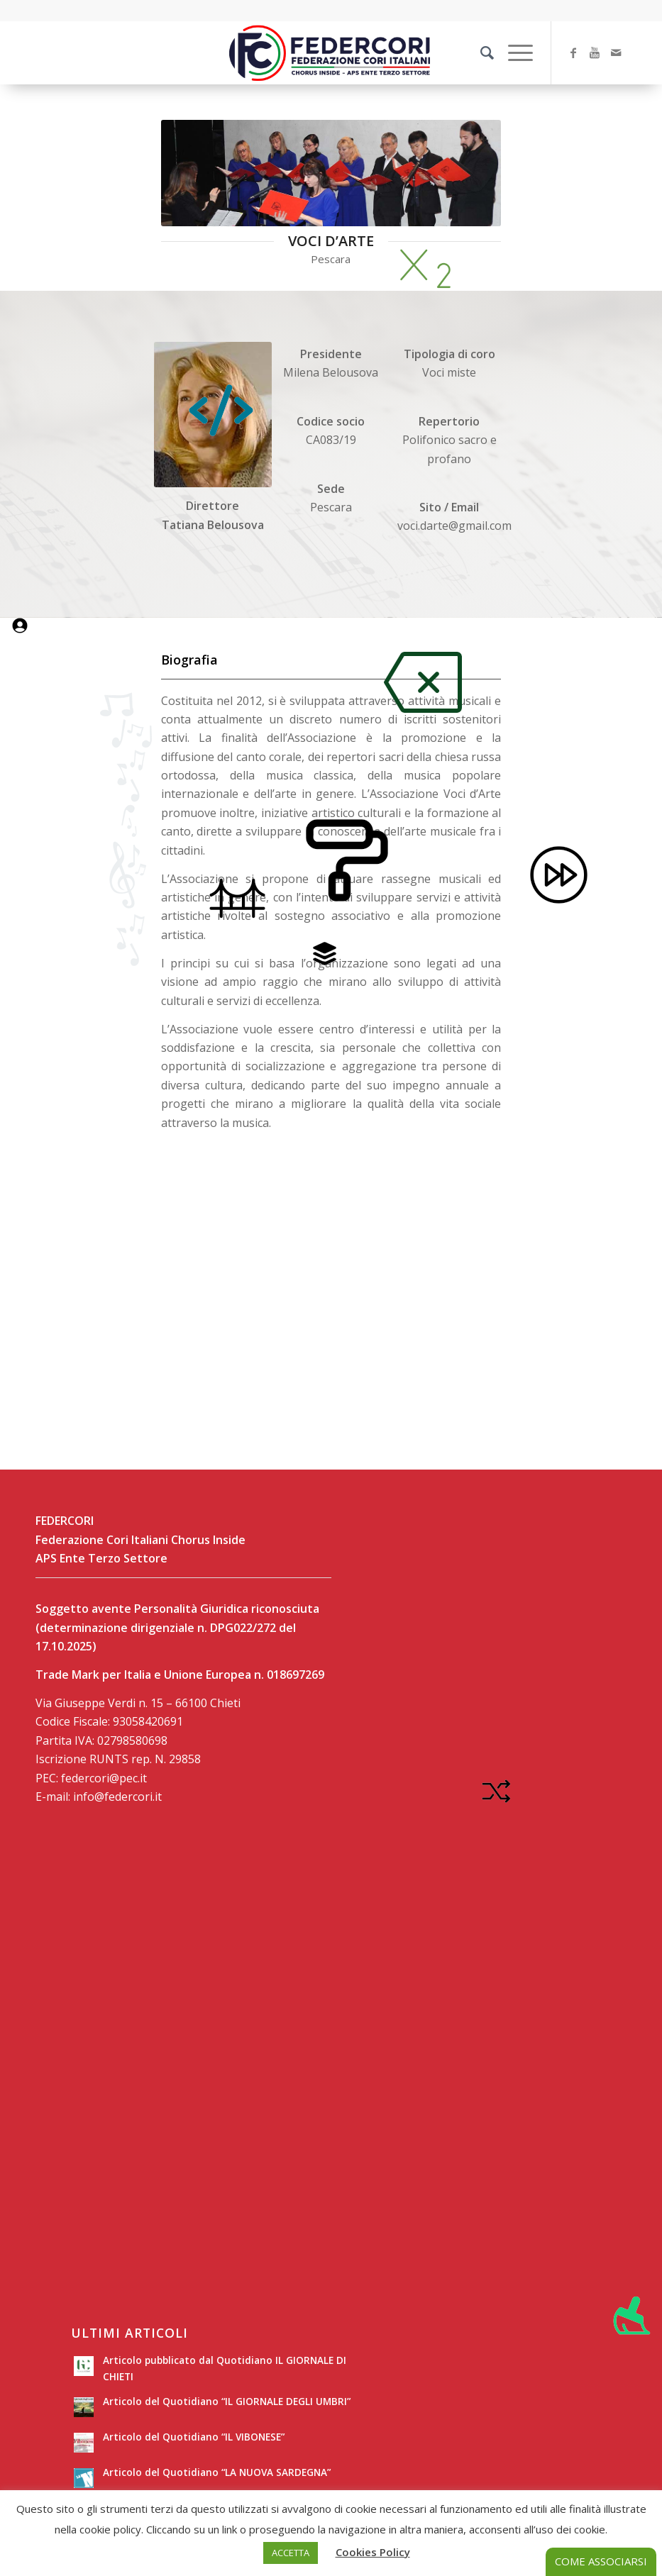  What do you see at coordinates (631, 2316) in the screenshot?
I see `clear or sweep away items` at bounding box center [631, 2316].